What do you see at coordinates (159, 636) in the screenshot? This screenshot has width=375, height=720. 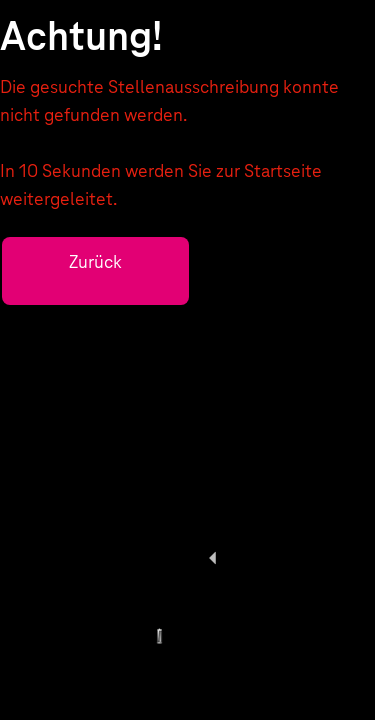 I see `indicates battery is depleted and needs charging` at bounding box center [159, 636].